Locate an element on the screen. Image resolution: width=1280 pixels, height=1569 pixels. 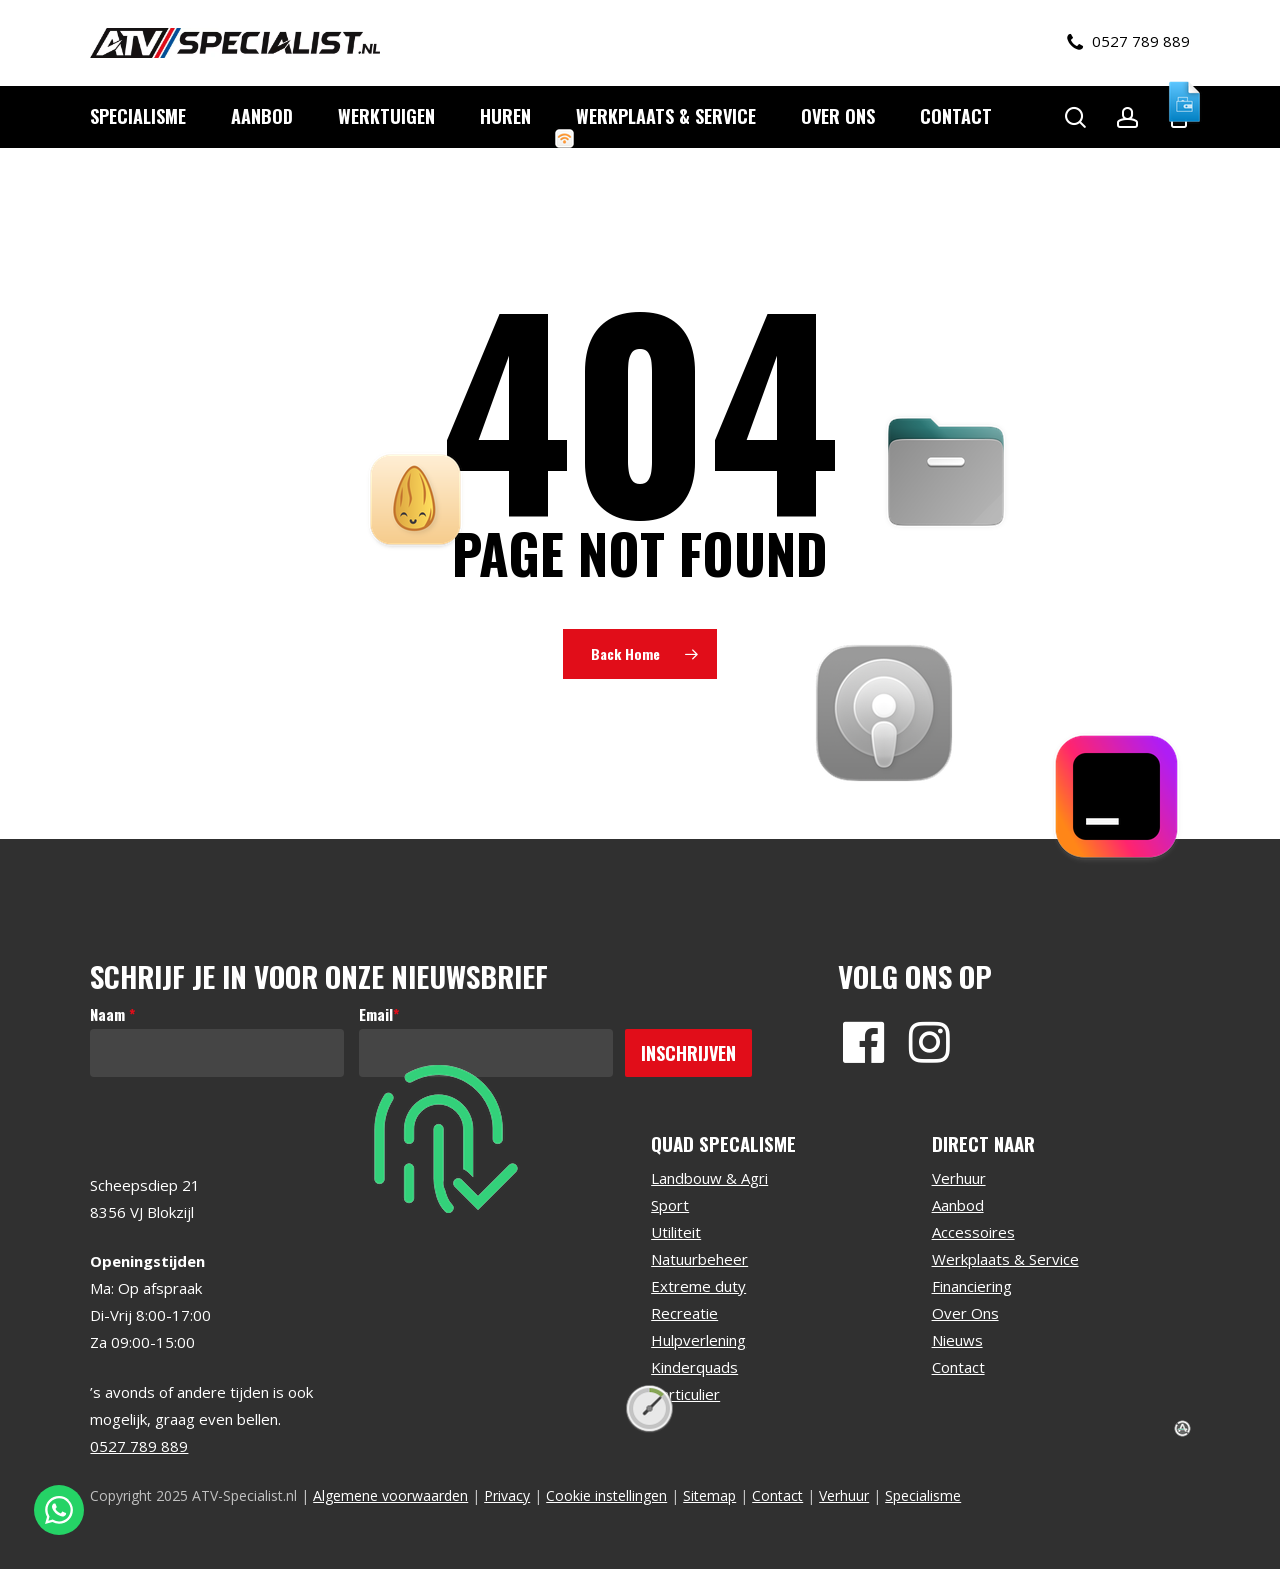
open jetbrains toolbox to manage ides is located at coordinates (1116, 796).